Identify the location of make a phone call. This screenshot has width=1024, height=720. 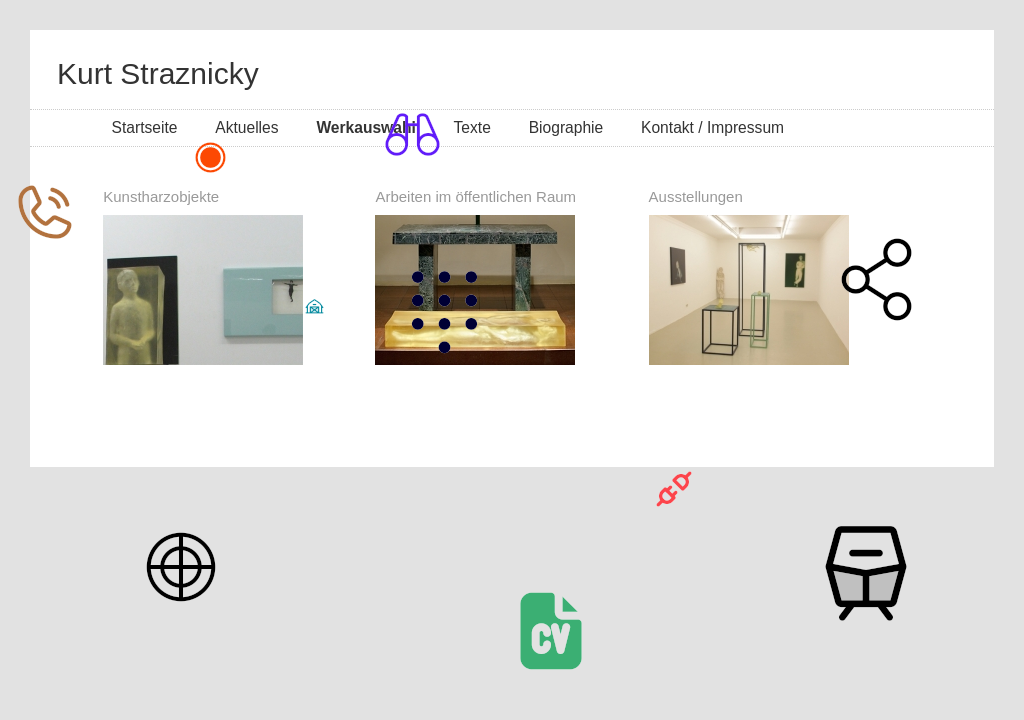
(46, 211).